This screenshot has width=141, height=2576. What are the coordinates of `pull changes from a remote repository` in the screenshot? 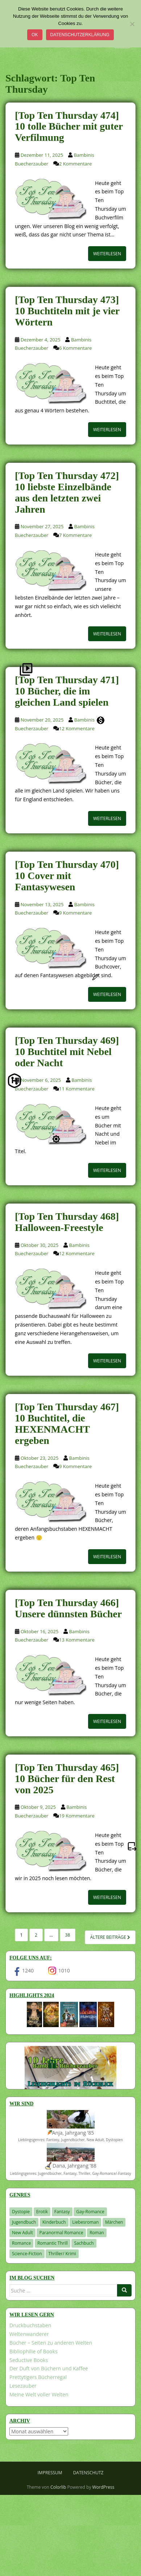 It's located at (132, 1847).